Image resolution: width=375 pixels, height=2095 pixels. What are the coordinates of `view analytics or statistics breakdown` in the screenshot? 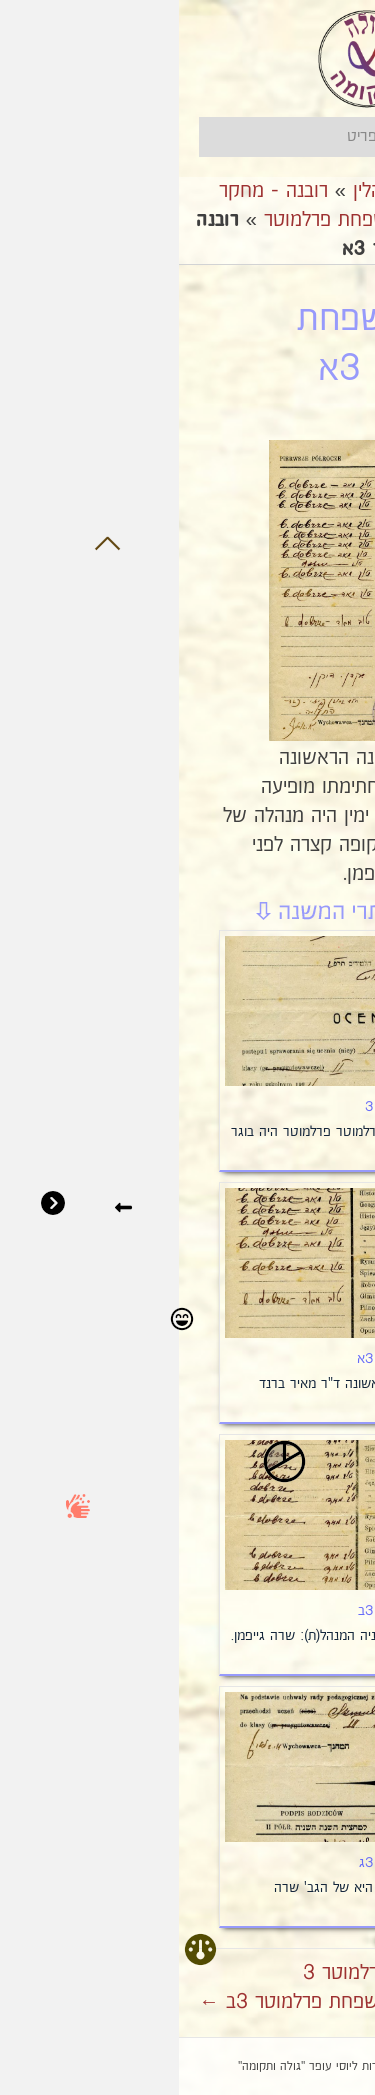 It's located at (284, 1461).